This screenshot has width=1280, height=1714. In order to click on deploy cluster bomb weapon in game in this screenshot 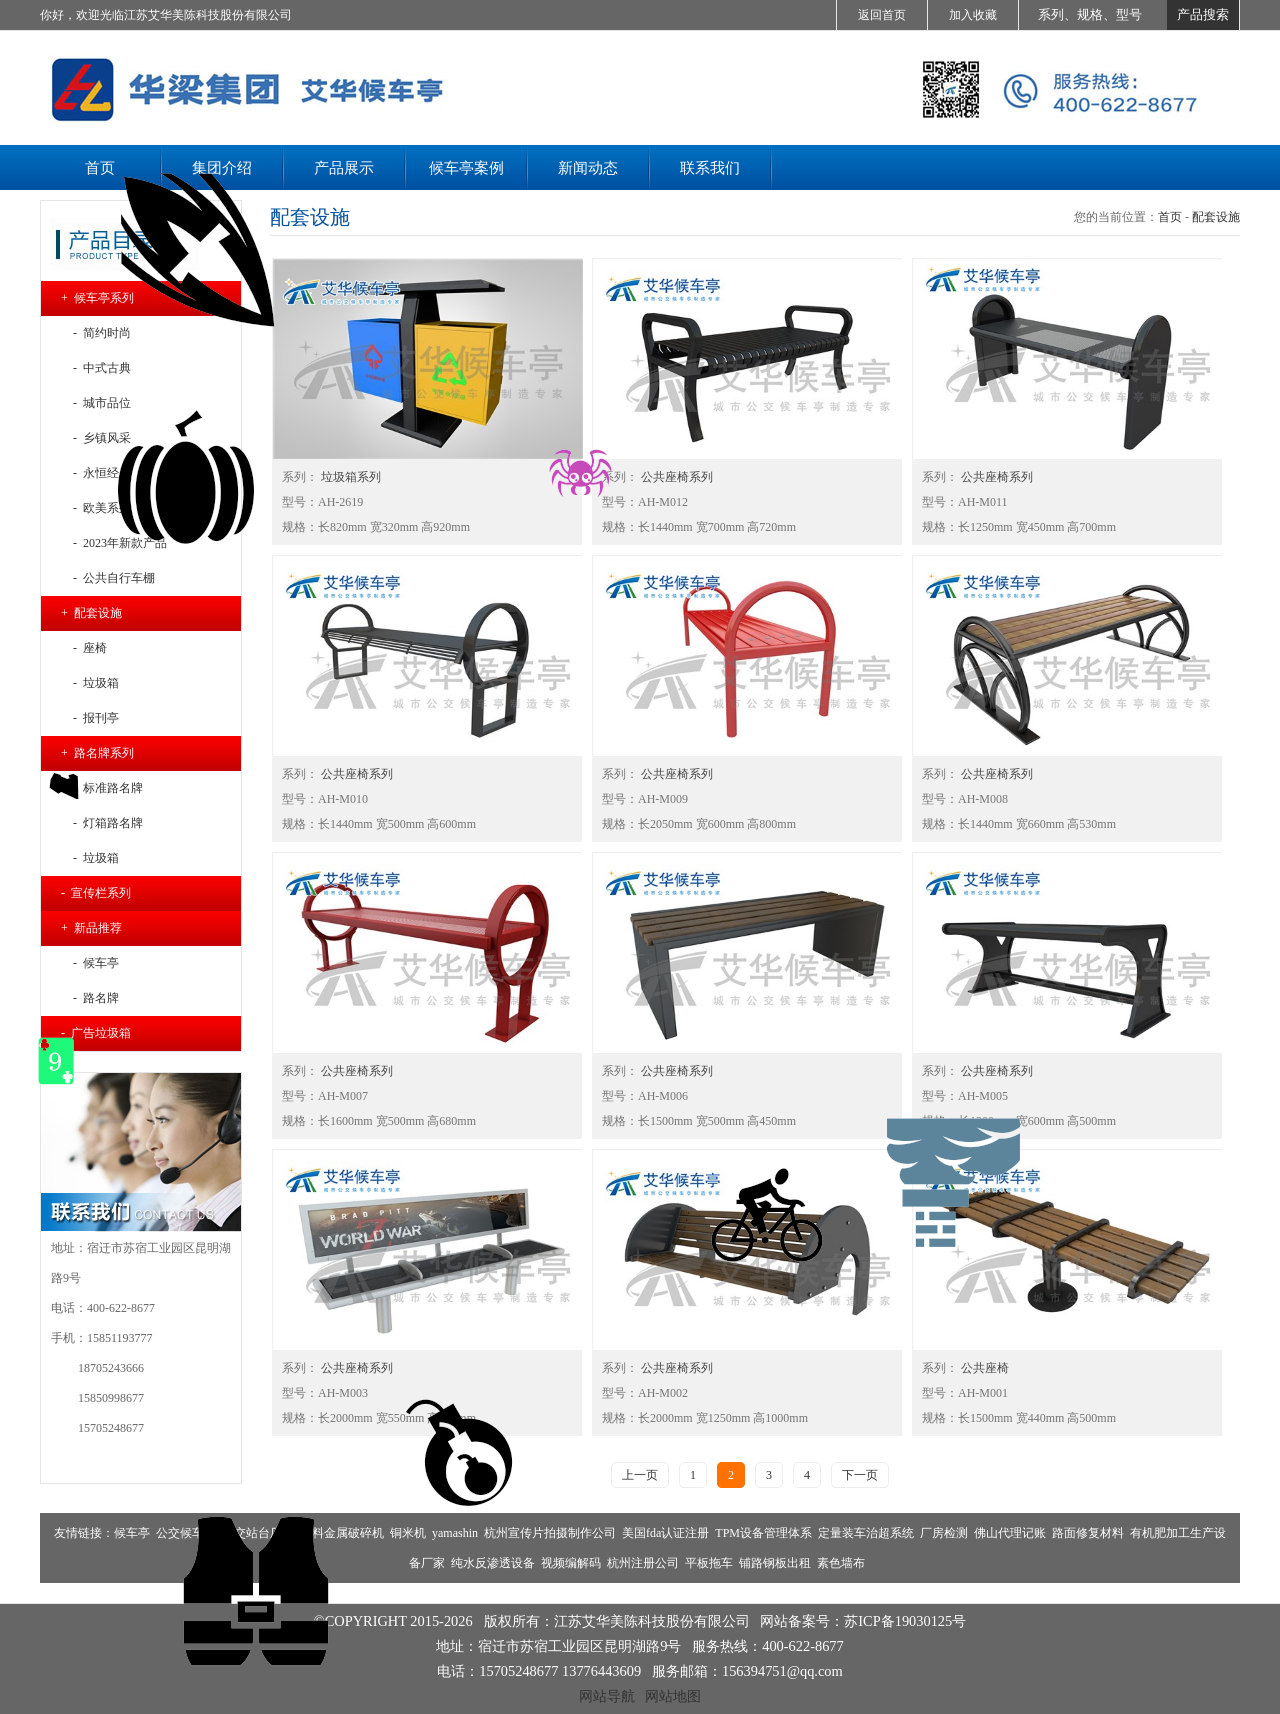, I will do `click(459, 1453)`.